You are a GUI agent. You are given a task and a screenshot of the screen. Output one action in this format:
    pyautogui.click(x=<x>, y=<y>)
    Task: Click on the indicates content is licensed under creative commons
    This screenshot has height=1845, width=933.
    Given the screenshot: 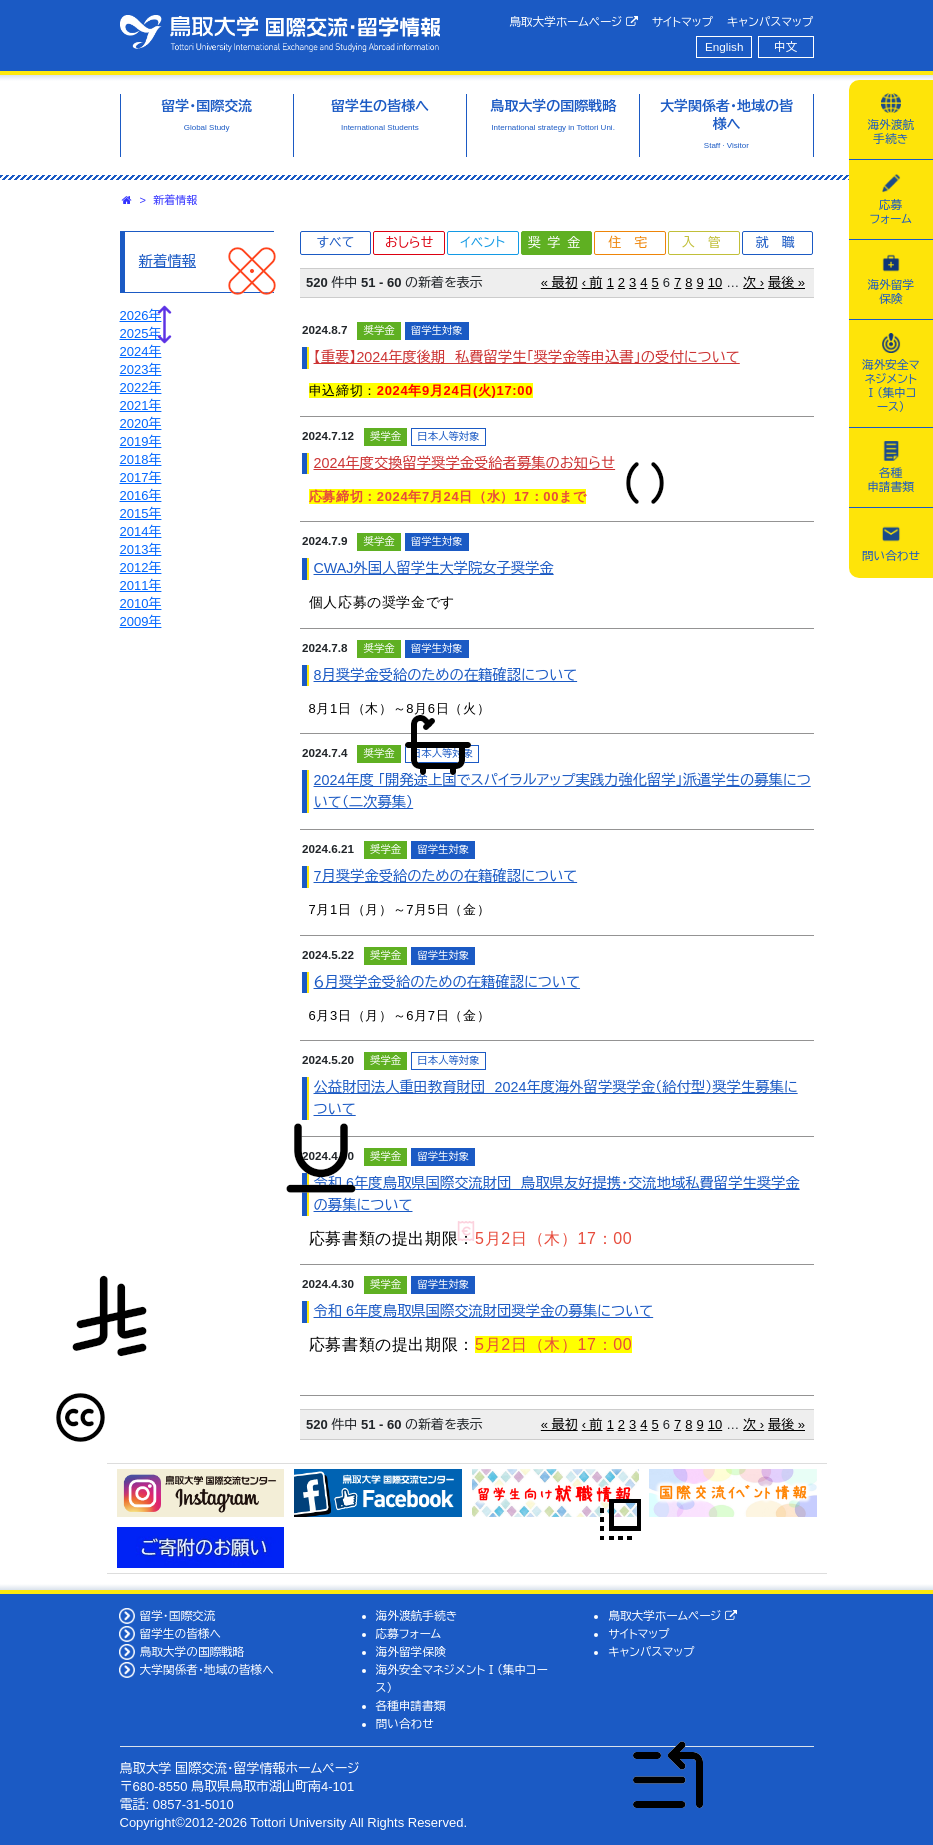 What is the action you would take?
    pyautogui.click(x=80, y=1417)
    